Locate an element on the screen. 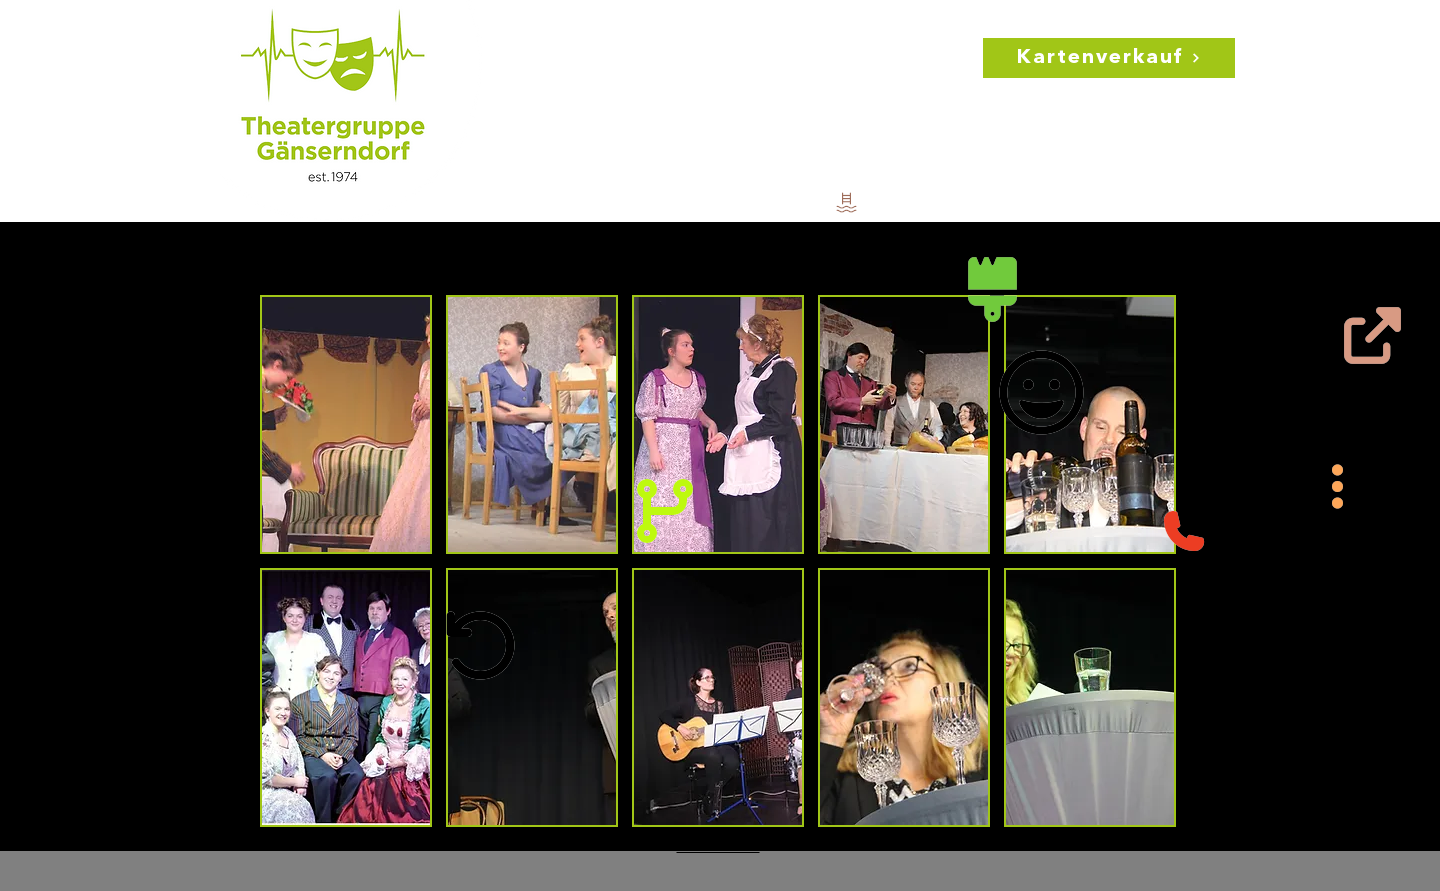  view repository branches is located at coordinates (665, 511).